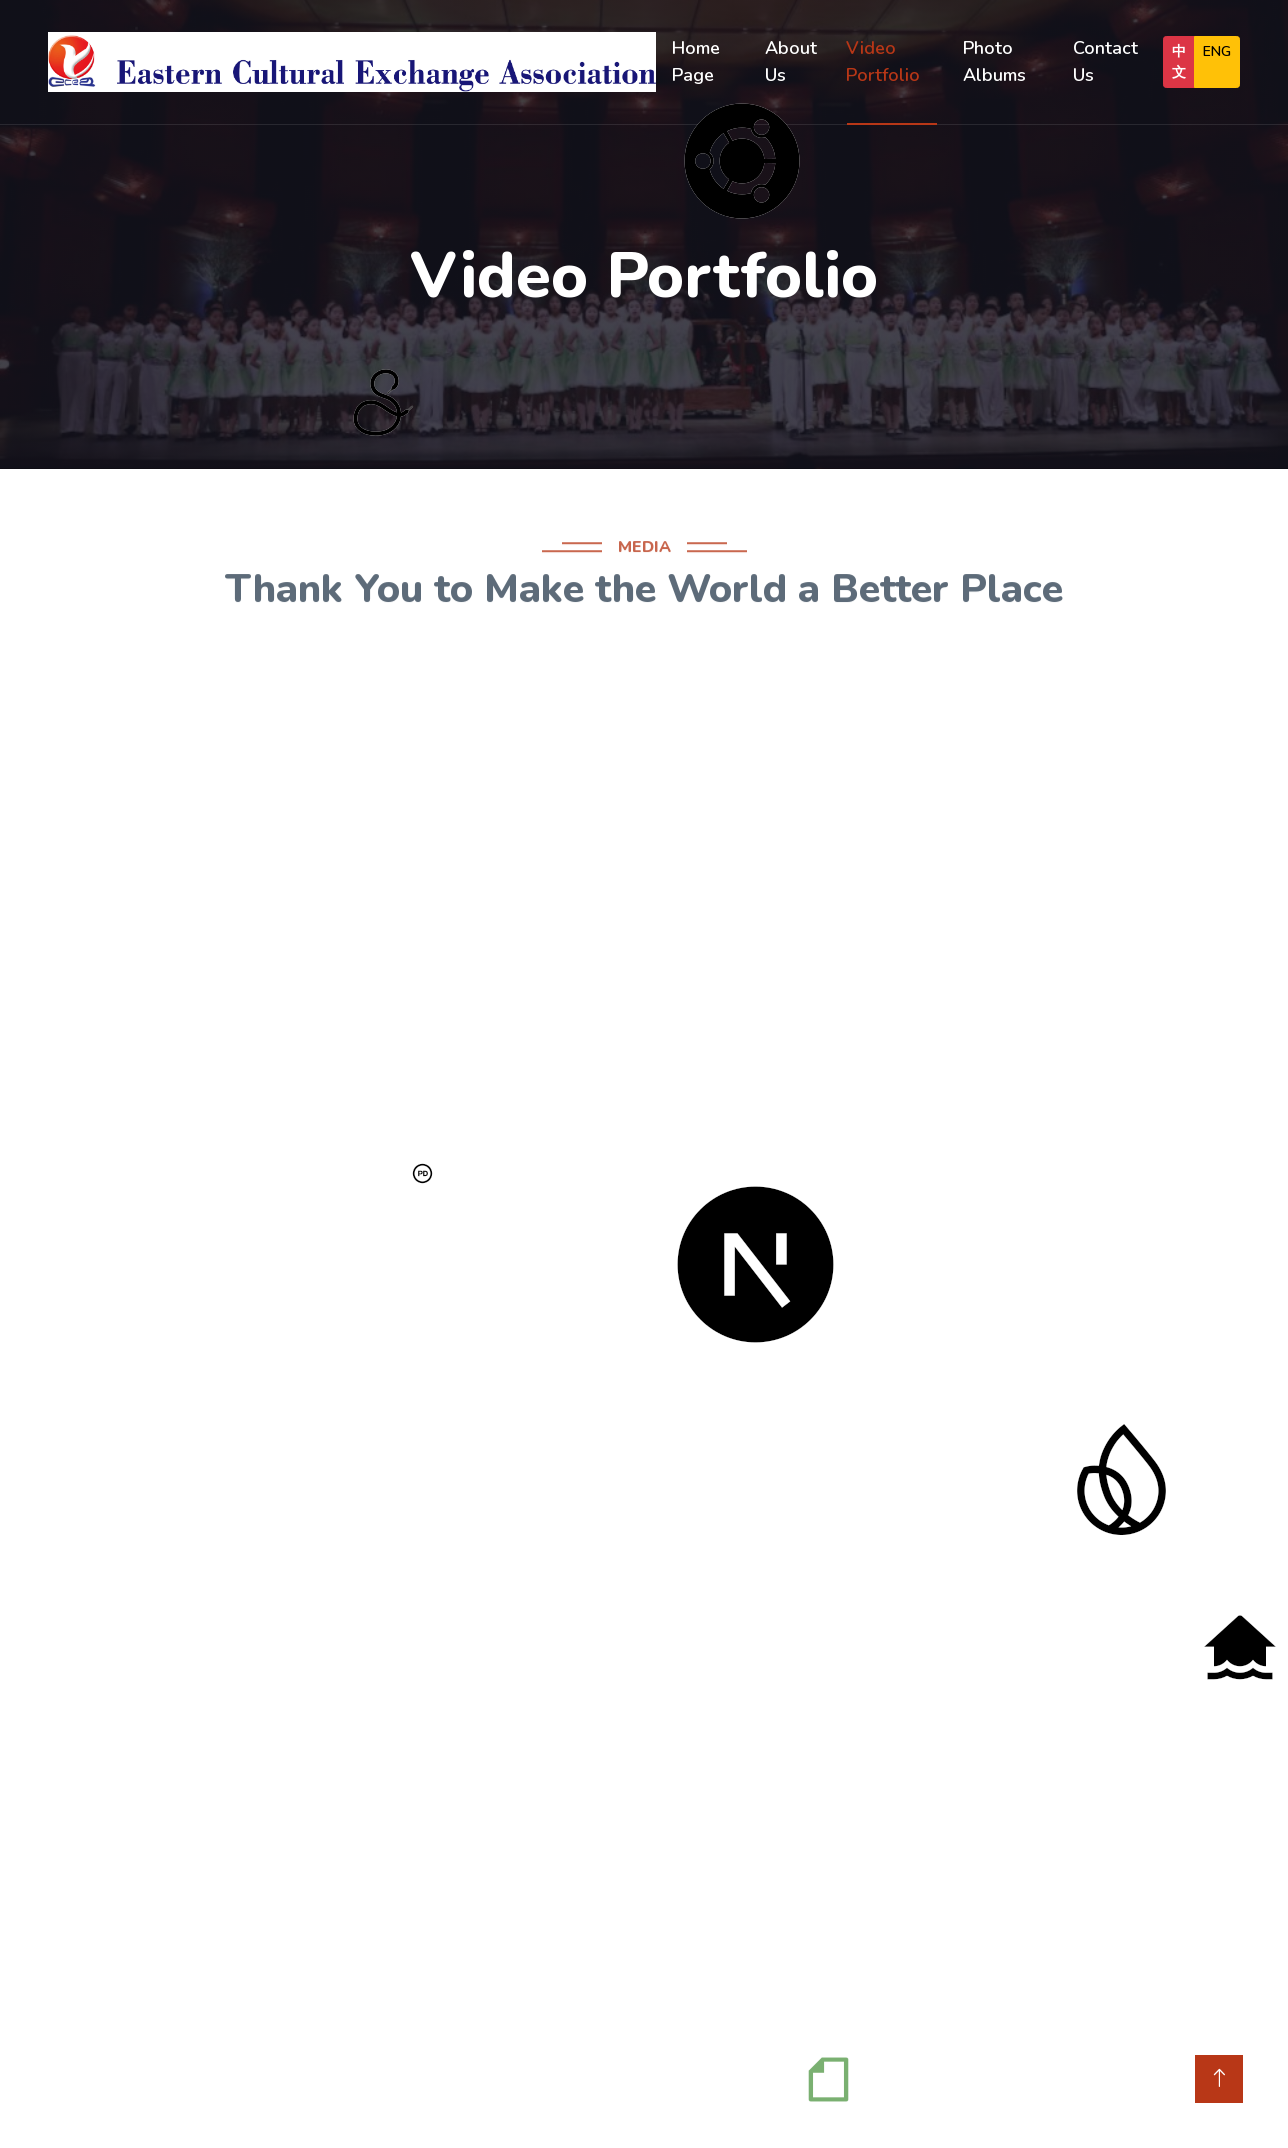 Image resolution: width=1288 pixels, height=2148 pixels. What do you see at coordinates (1121, 1479) in the screenshot?
I see `access Firebase console or services` at bounding box center [1121, 1479].